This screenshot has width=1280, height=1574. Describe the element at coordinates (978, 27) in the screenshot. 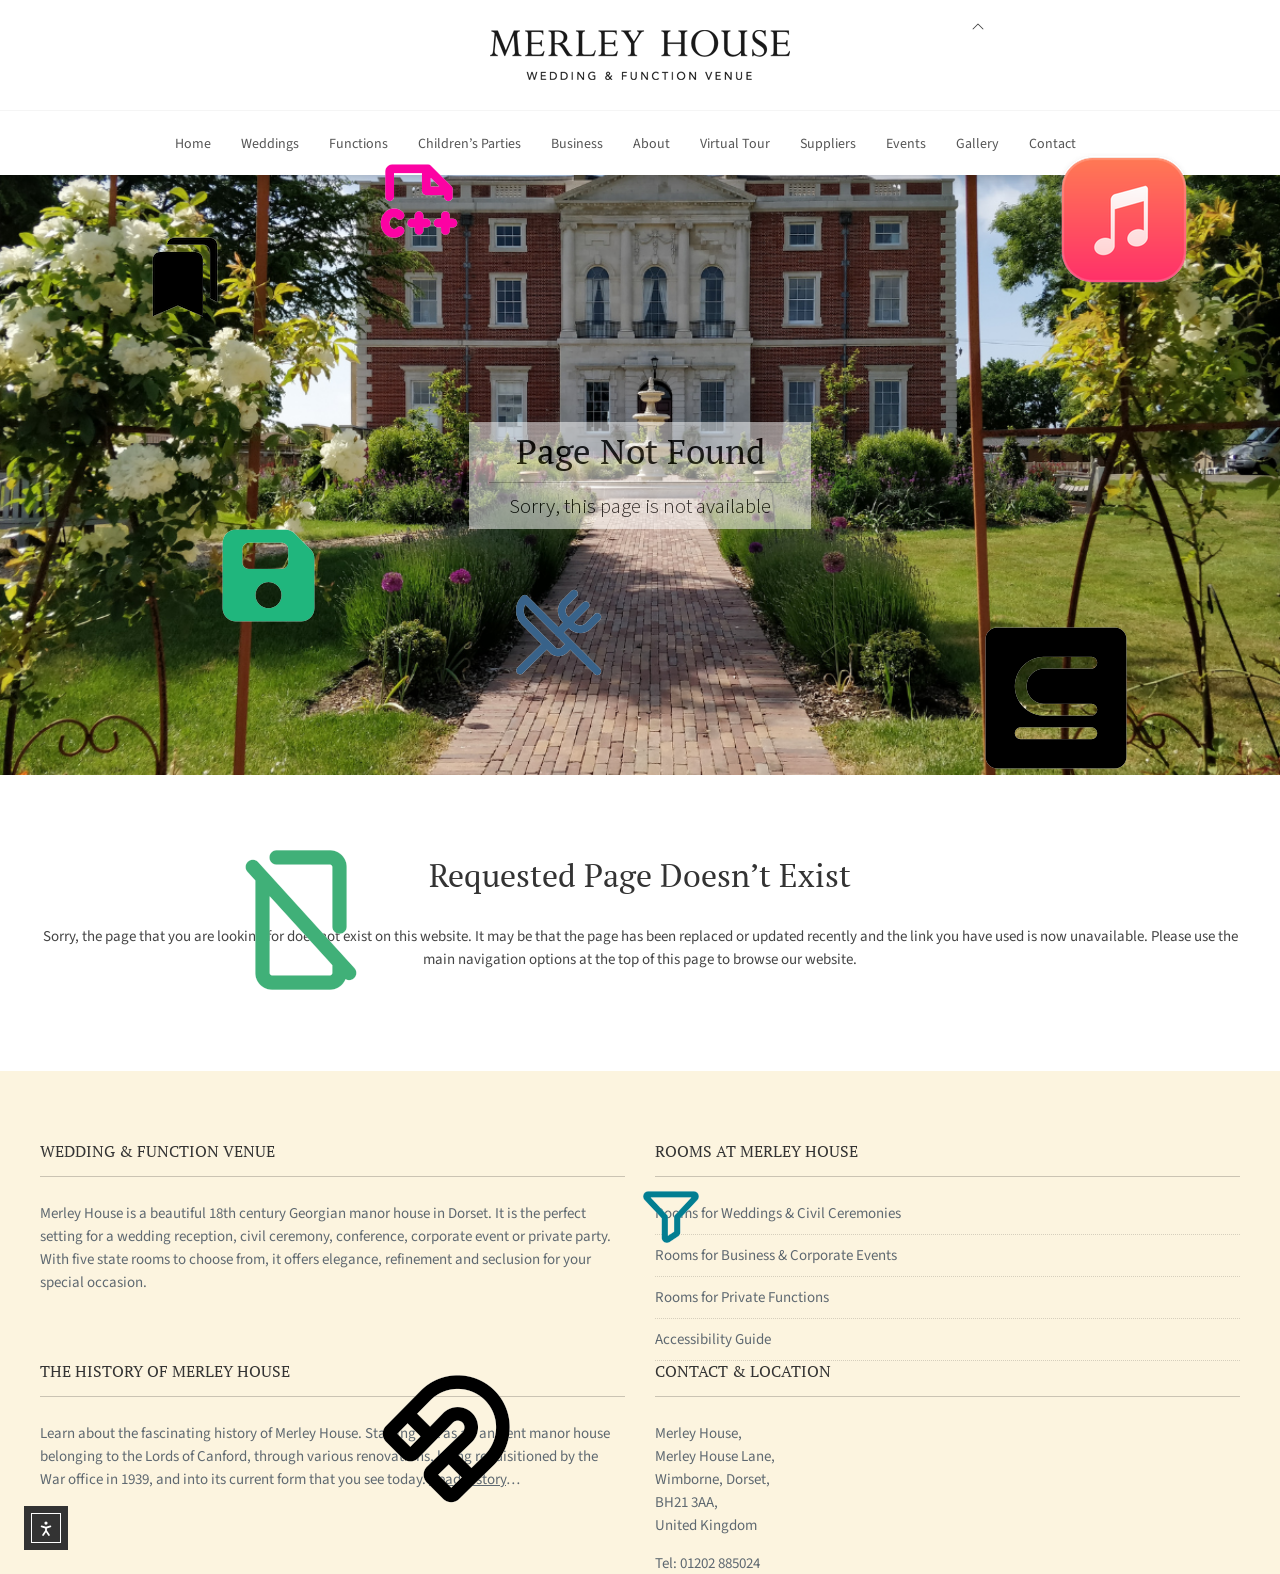

I see `collapse an expanded section` at that location.